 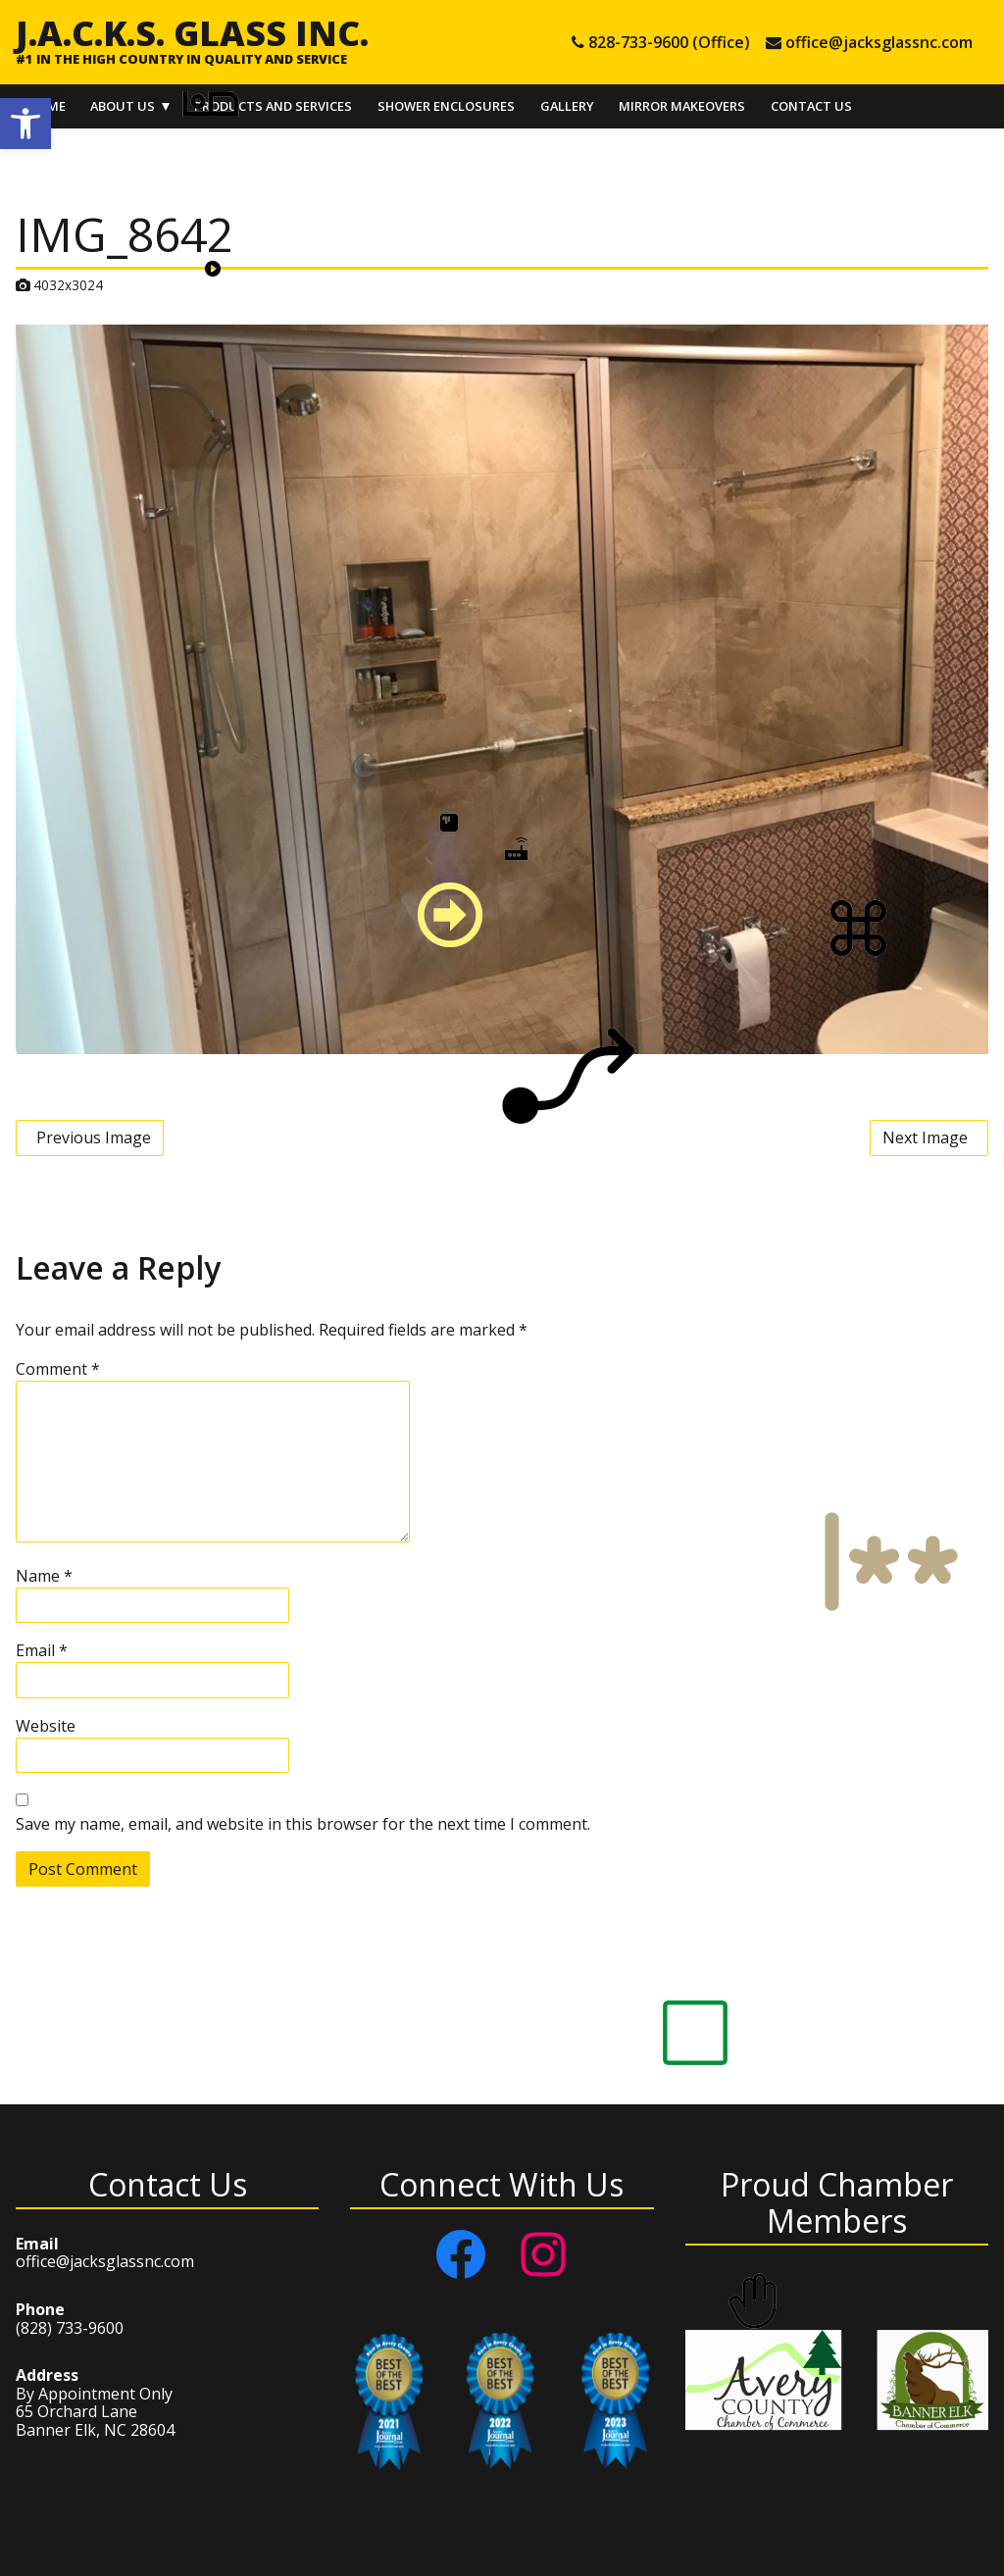 What do you see at coordinates (695, 2033) in the screenshot?
I see `stop media playback` at bounding box center [695, 2033].